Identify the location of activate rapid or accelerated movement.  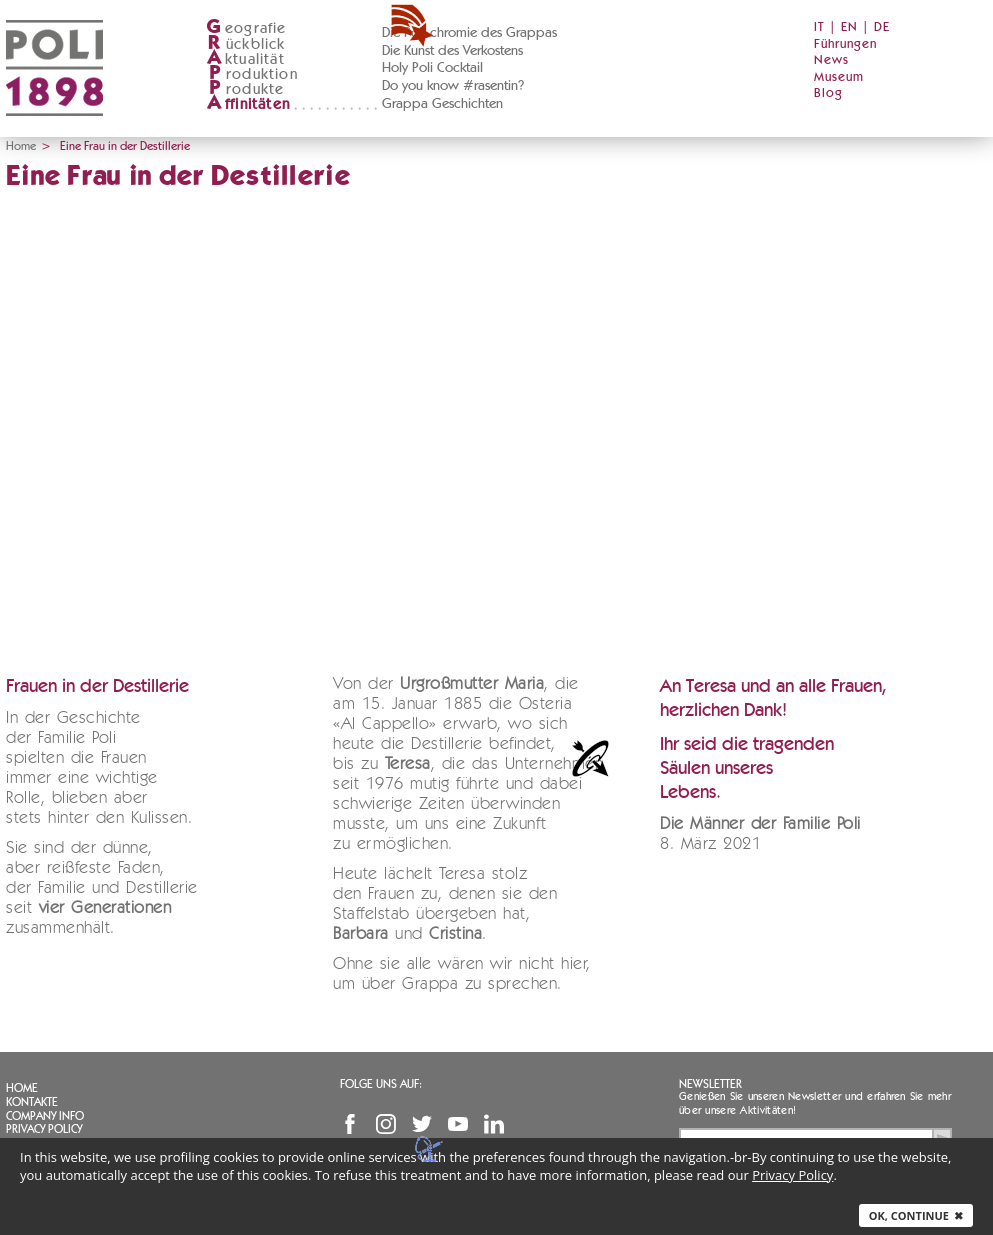
(590, 758).